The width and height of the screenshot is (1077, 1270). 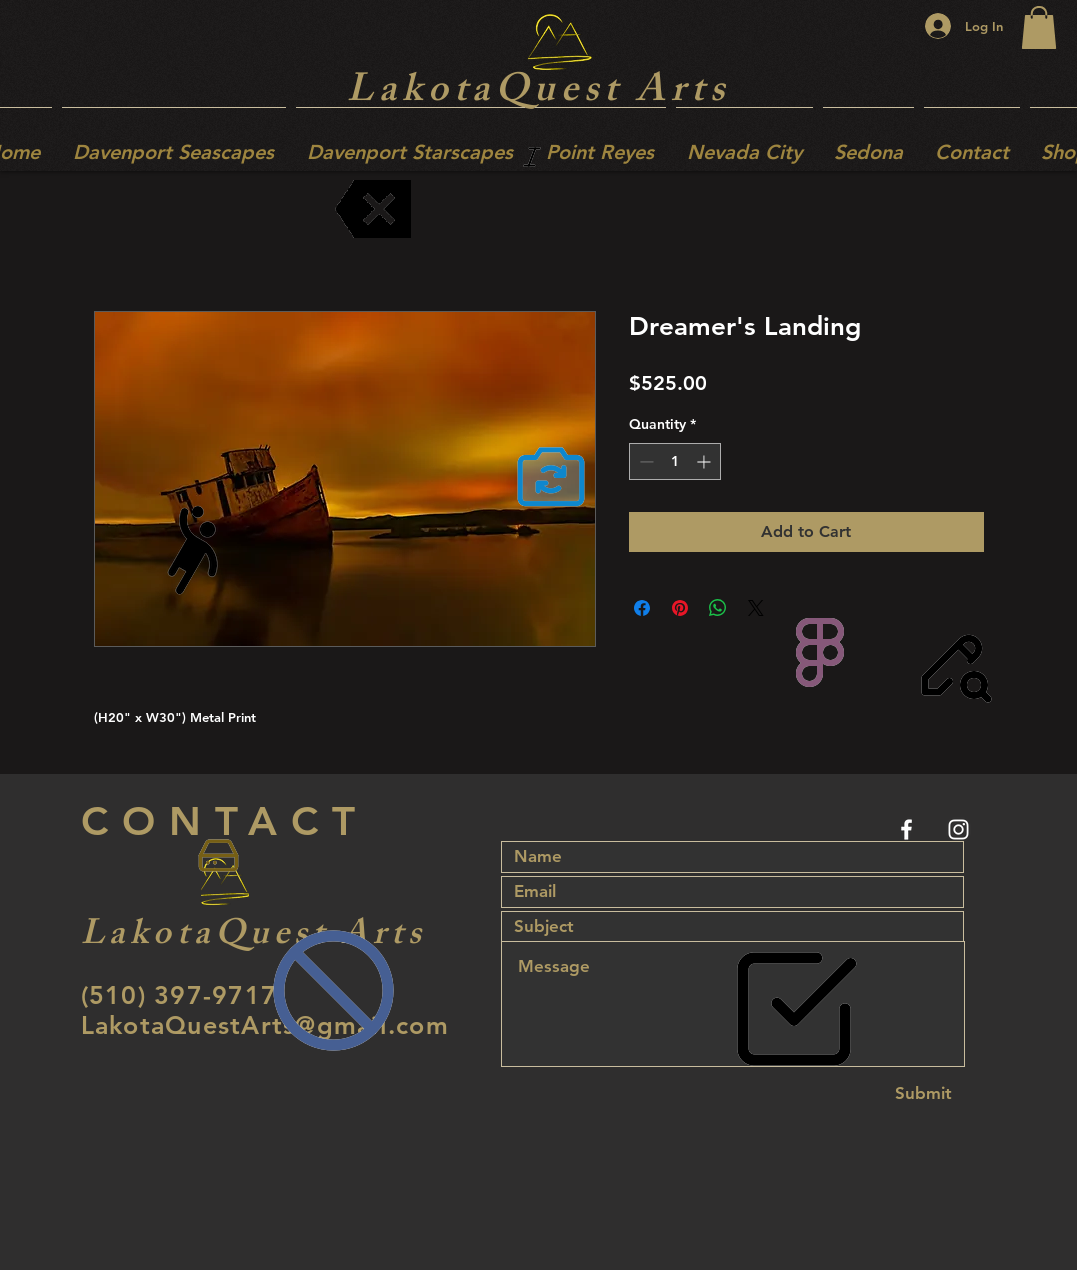 What do you see at coordinates (192, 549) in the screenshot?
I see `access handball sports content` at bounding box center [192, 549].